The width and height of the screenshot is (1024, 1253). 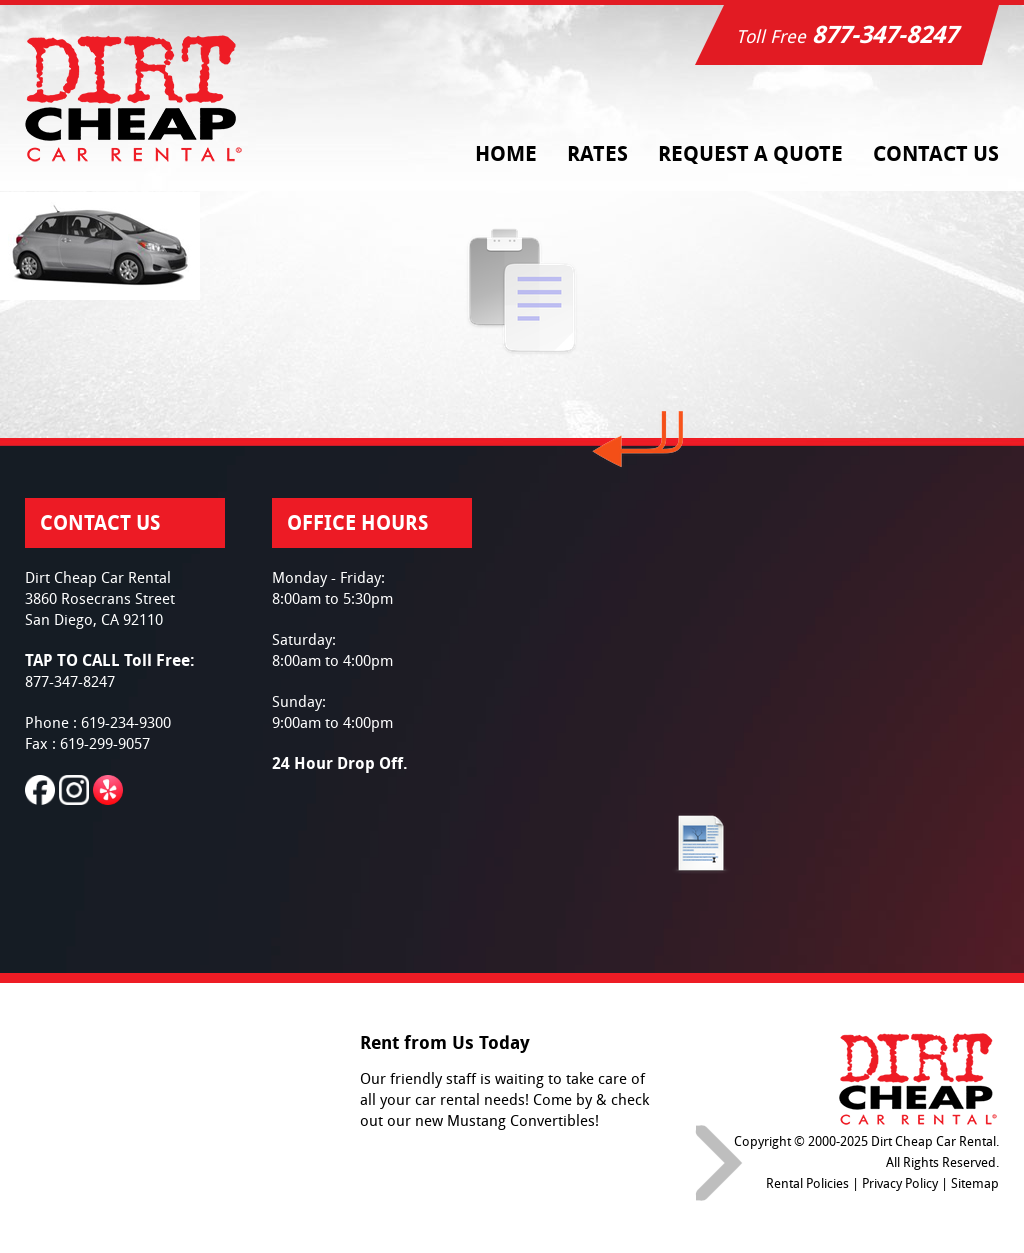 I want to click on reply to all recipients of an email, so click(x=636, y=438).